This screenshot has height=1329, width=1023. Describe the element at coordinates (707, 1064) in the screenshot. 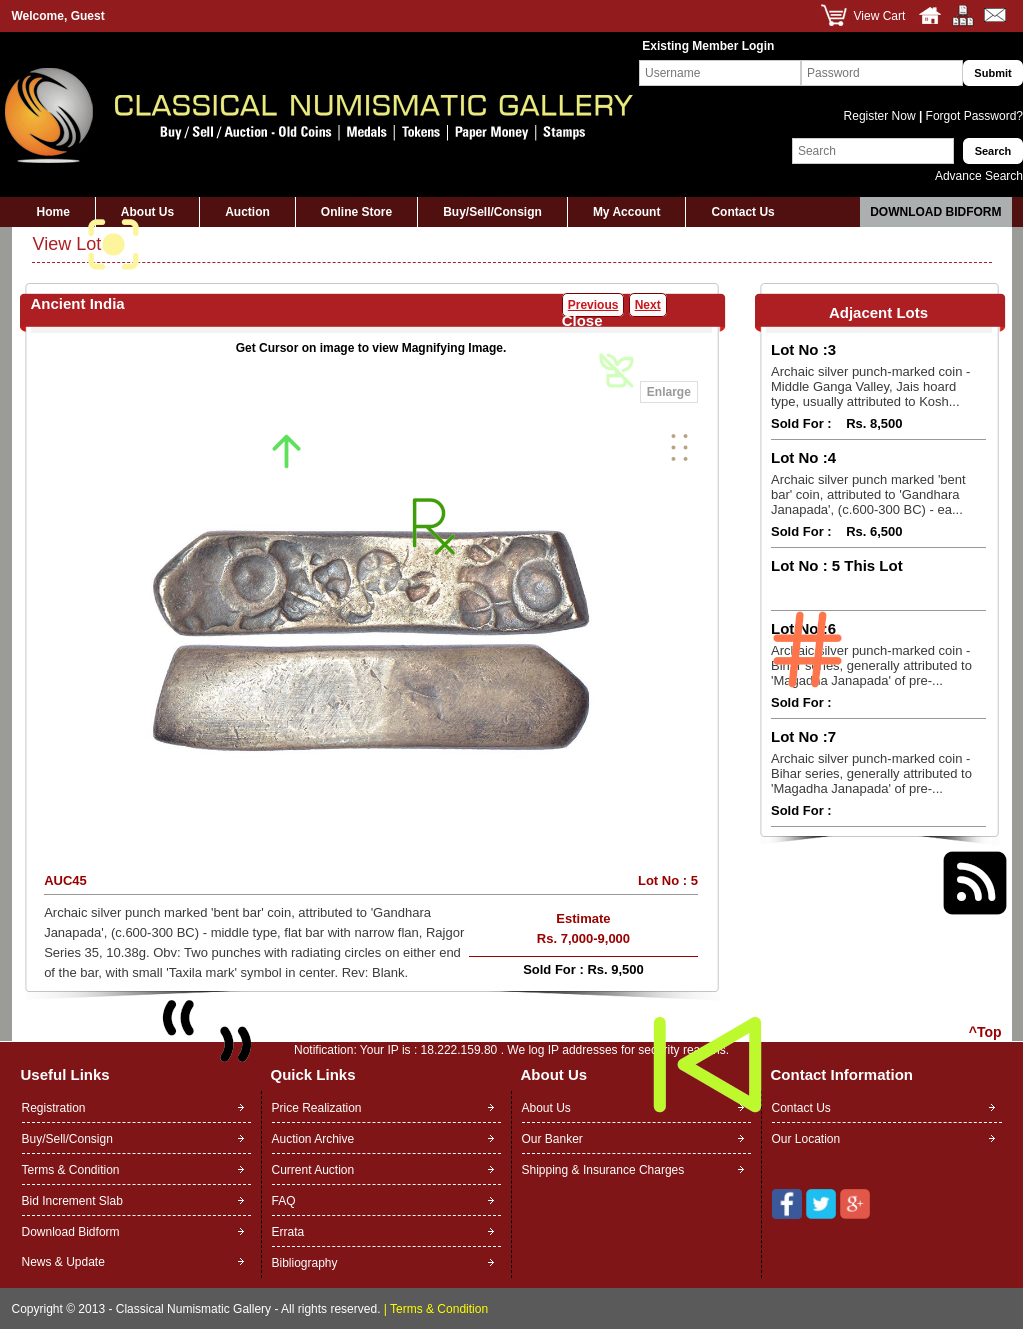

I see `skip to previous track` at that location.